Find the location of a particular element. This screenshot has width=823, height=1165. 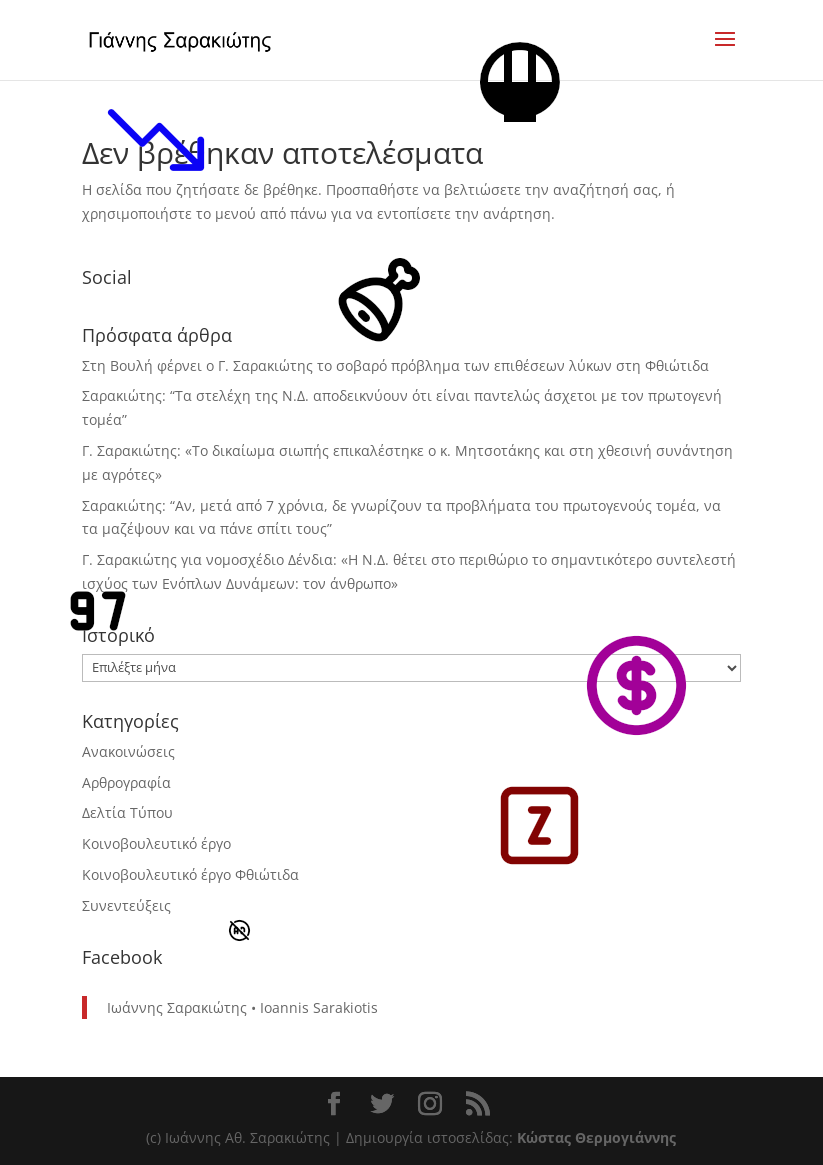

alphabetical sorting option (Z) is located at coordinates (539, 825).